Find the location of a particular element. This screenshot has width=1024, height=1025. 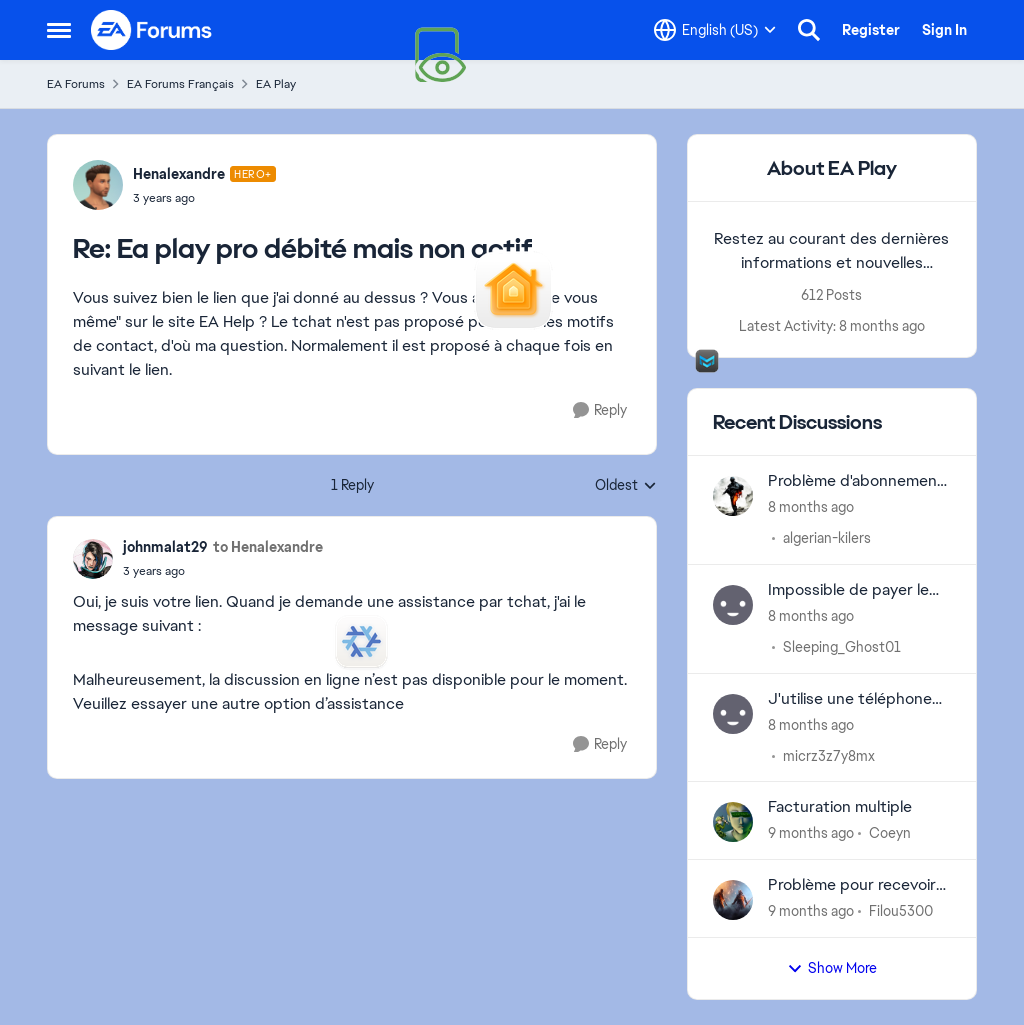

open the nix package manager is located at coordinates (361, 641).